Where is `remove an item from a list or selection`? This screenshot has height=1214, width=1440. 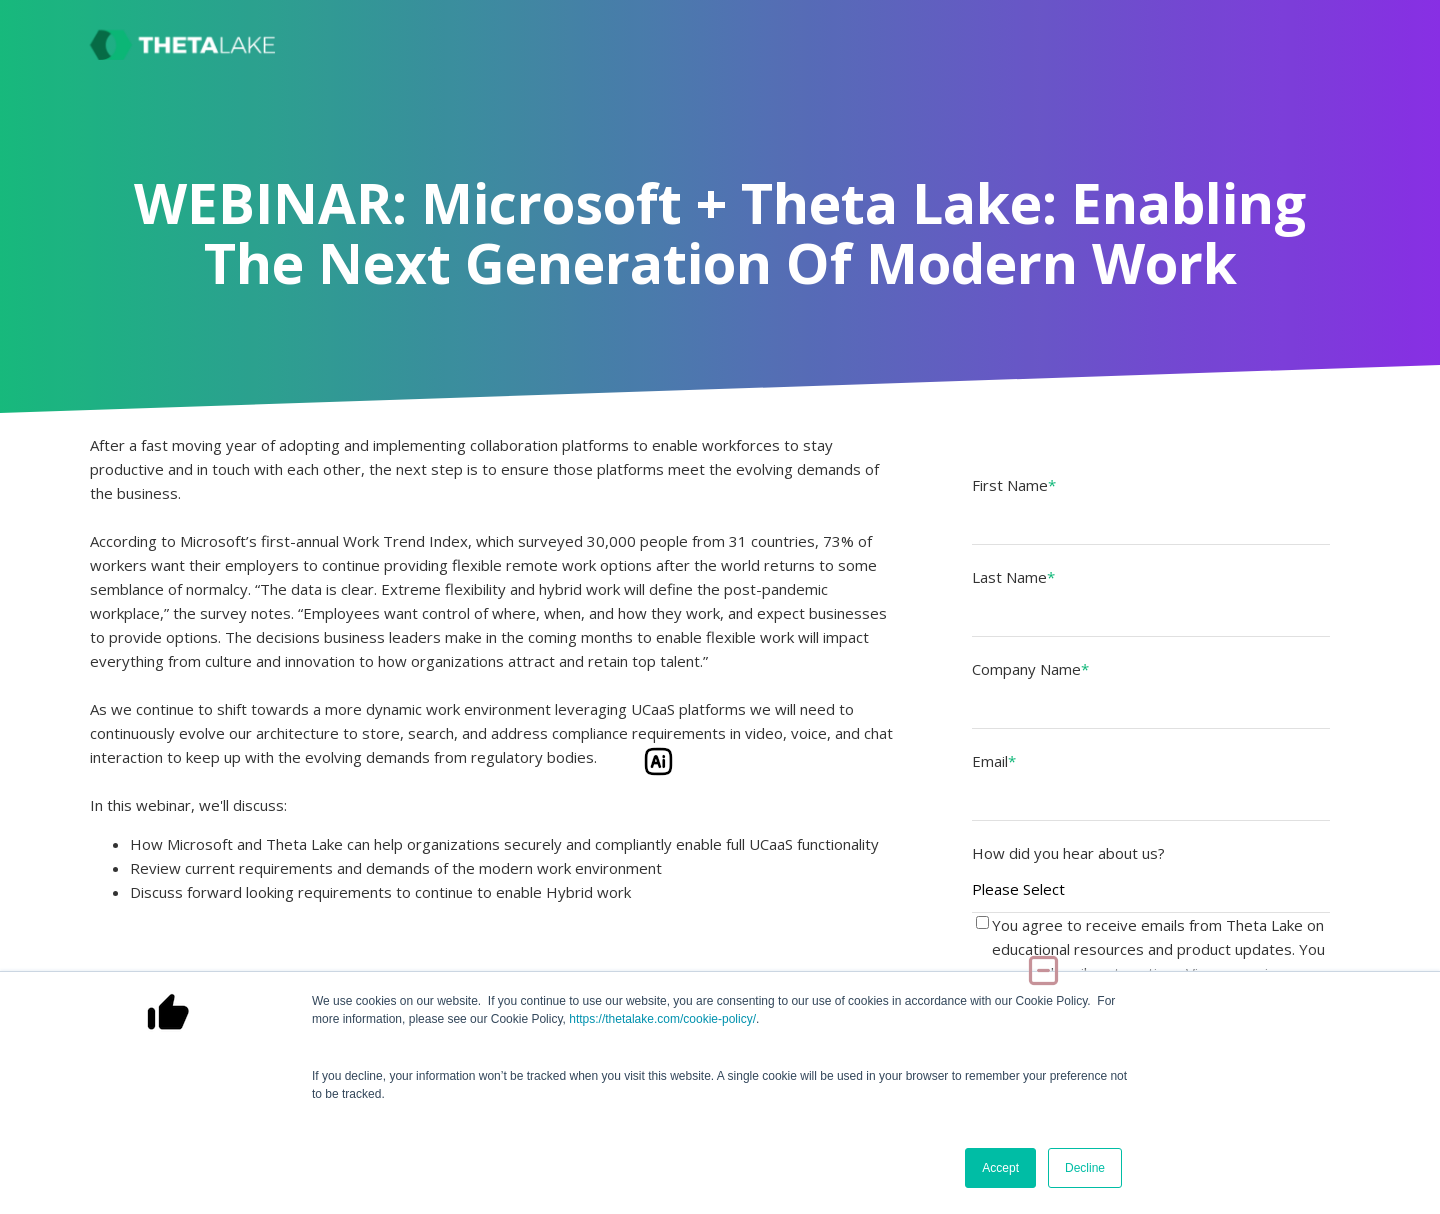
remove an item from a list or selection is located at coordinates (1043, 970).